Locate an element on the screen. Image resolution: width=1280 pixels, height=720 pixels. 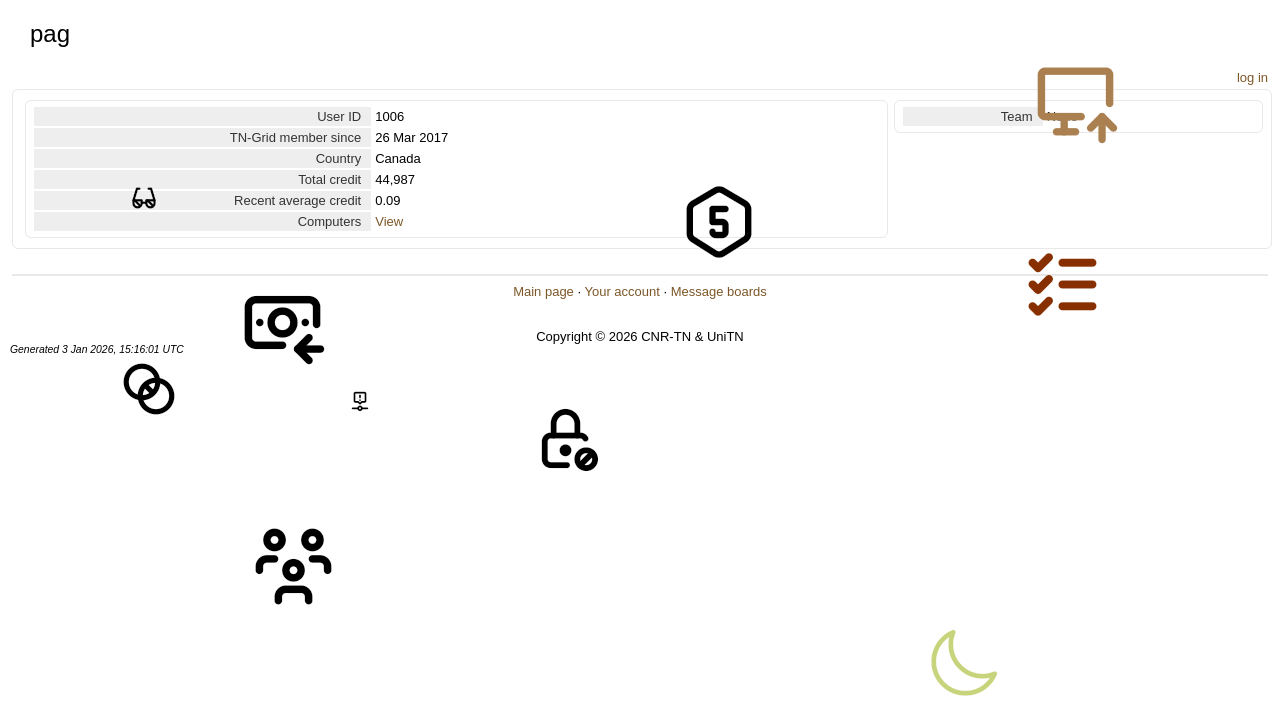
cancel or revoke access permissions is located at coordinates (565, 438).